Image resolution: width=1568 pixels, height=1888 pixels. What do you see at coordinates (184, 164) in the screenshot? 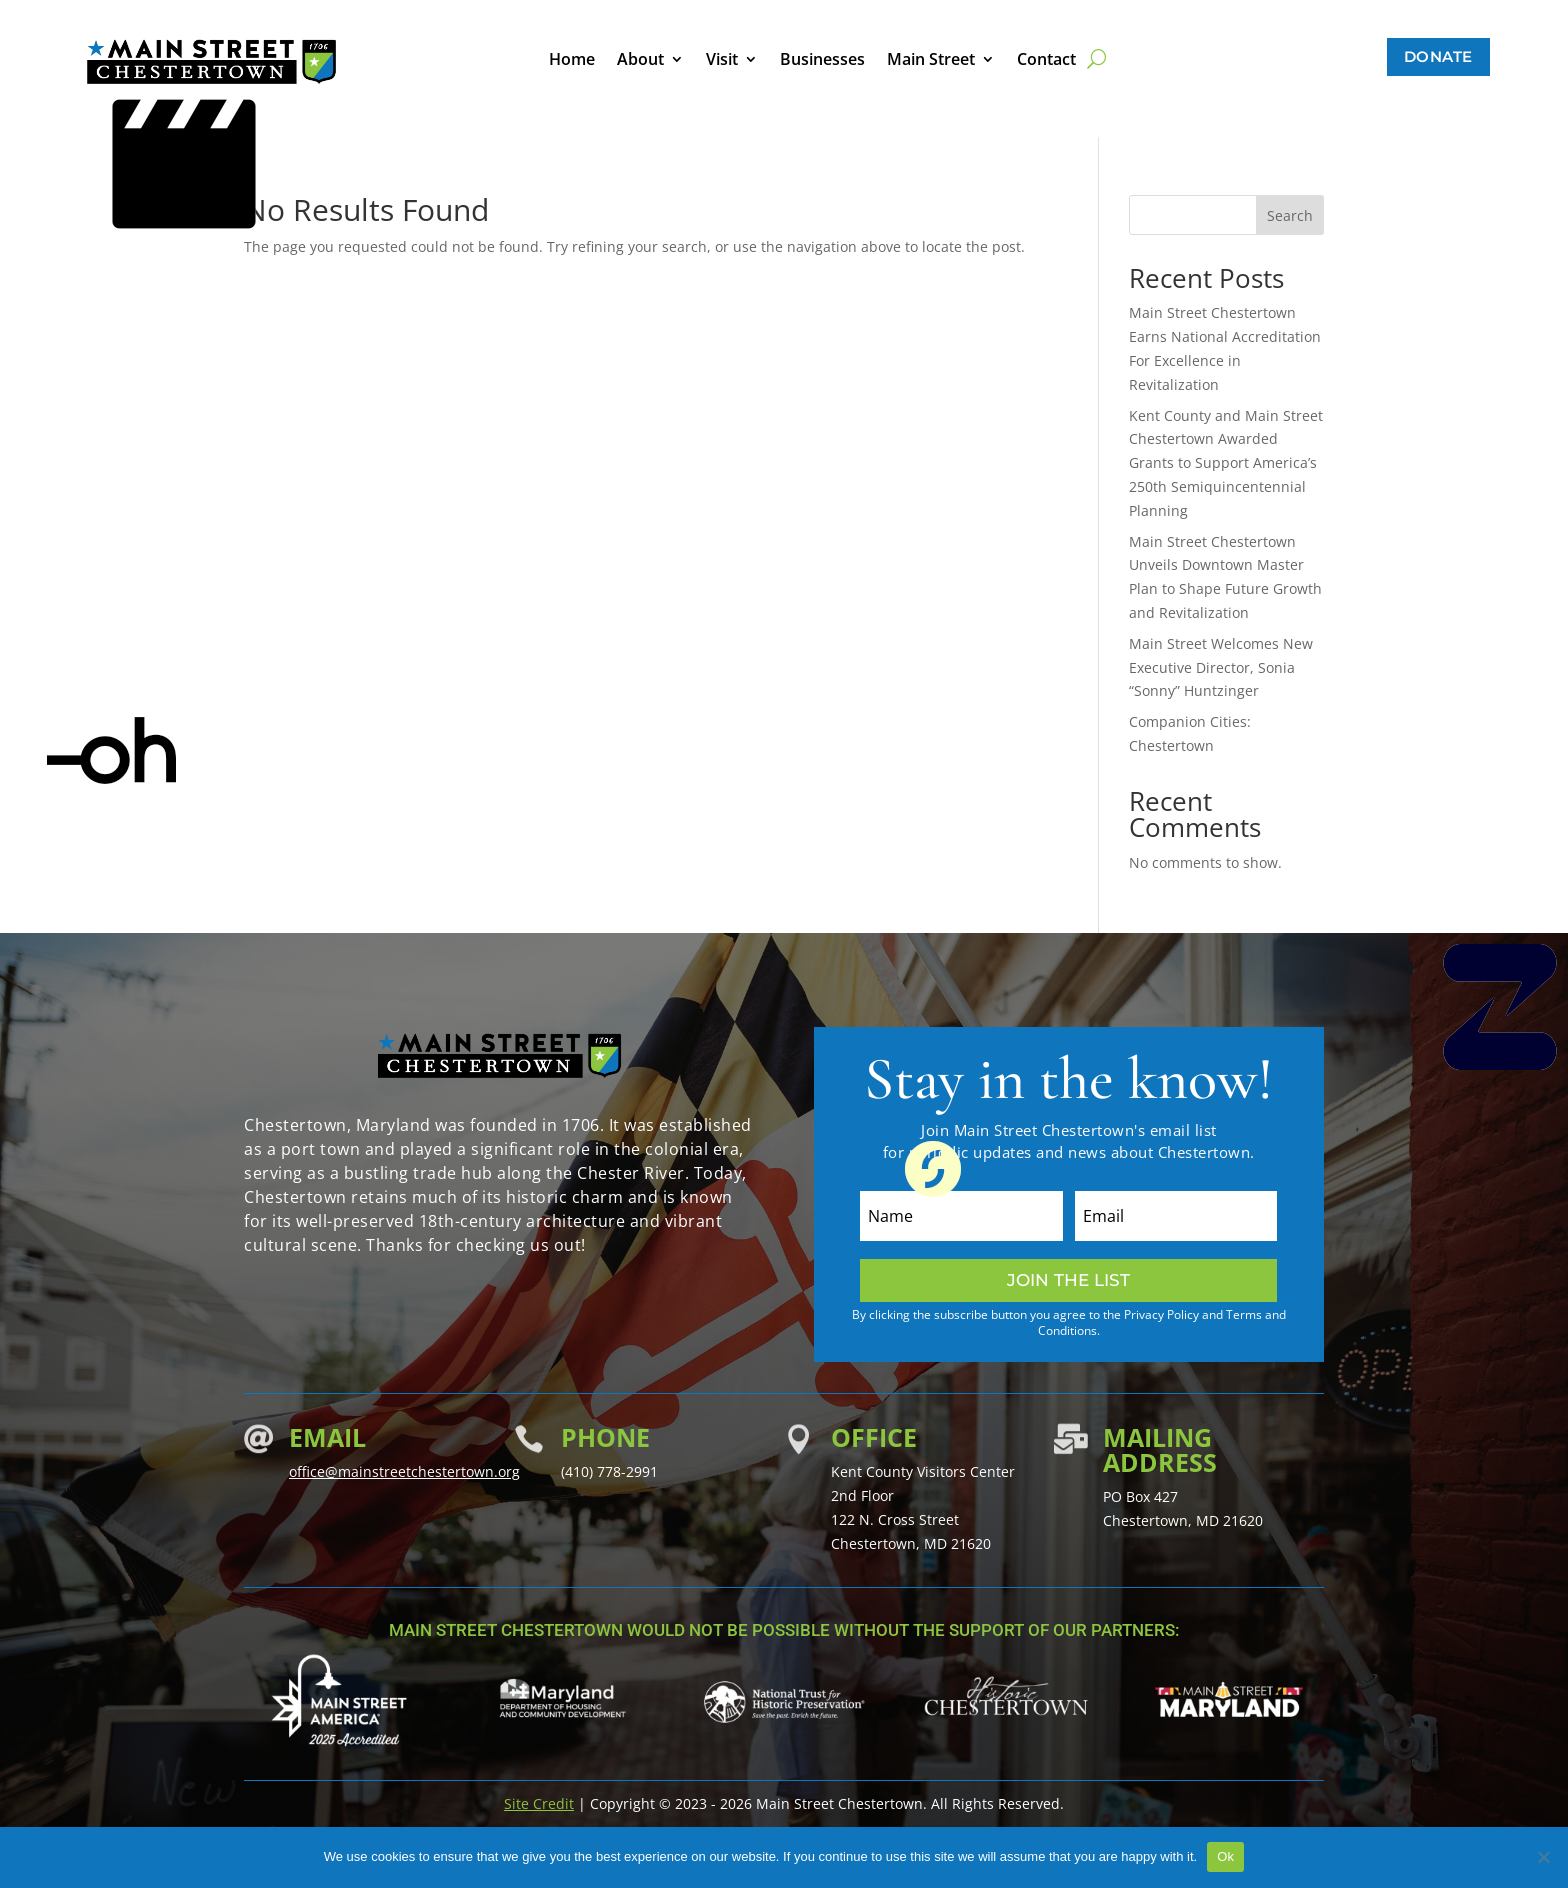
I see `access video or movie content` at bounding box center [184, 164].